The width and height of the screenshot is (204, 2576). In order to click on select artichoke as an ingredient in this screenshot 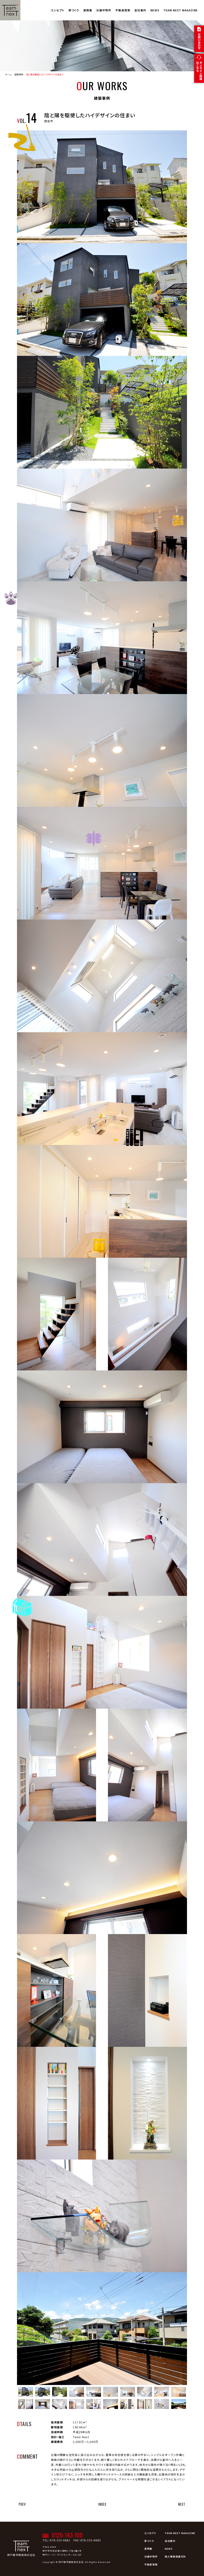, I will do `click(75, 650)`.